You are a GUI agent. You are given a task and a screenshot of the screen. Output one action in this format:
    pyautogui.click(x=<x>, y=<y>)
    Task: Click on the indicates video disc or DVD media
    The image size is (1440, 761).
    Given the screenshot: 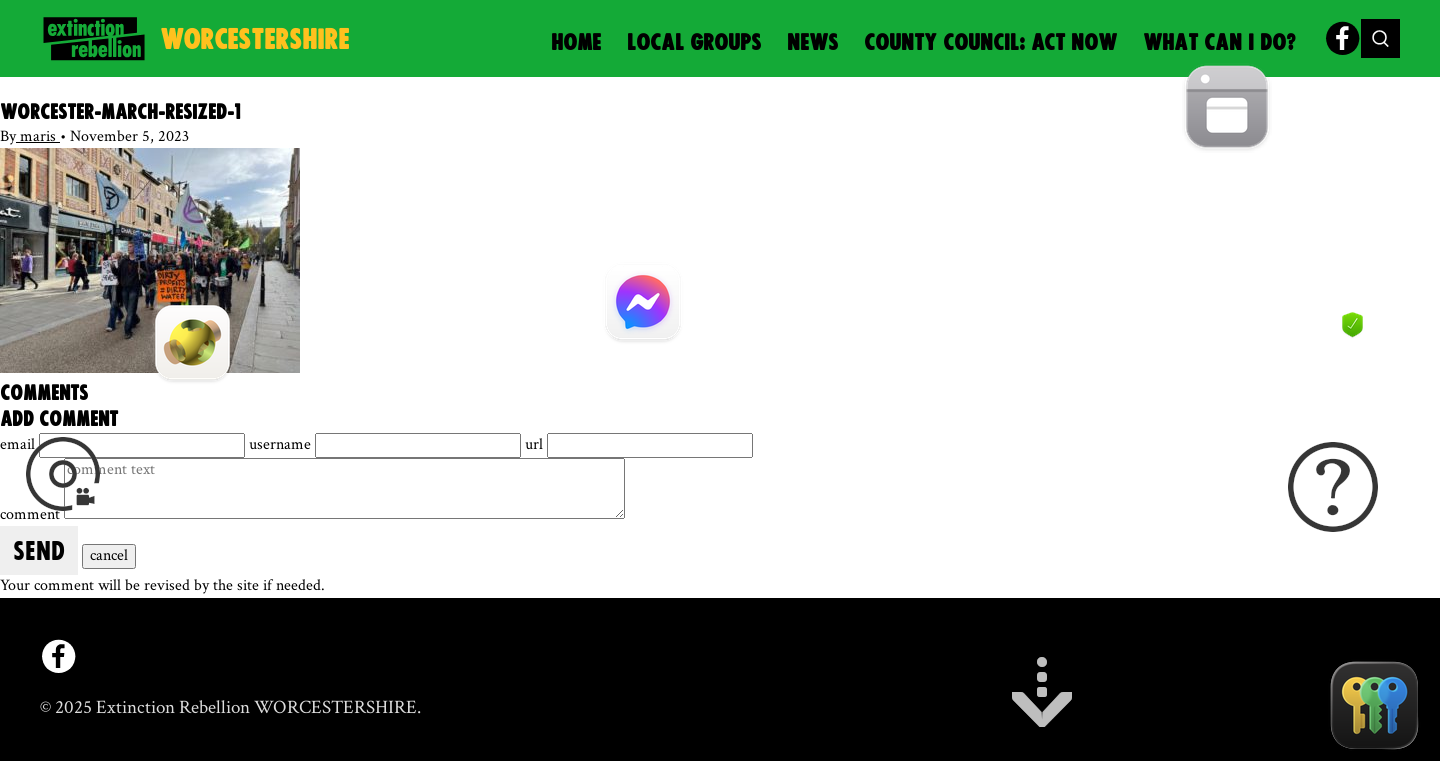 What is the action you would take?
    pyautogui.click(x=63, y=474)
    